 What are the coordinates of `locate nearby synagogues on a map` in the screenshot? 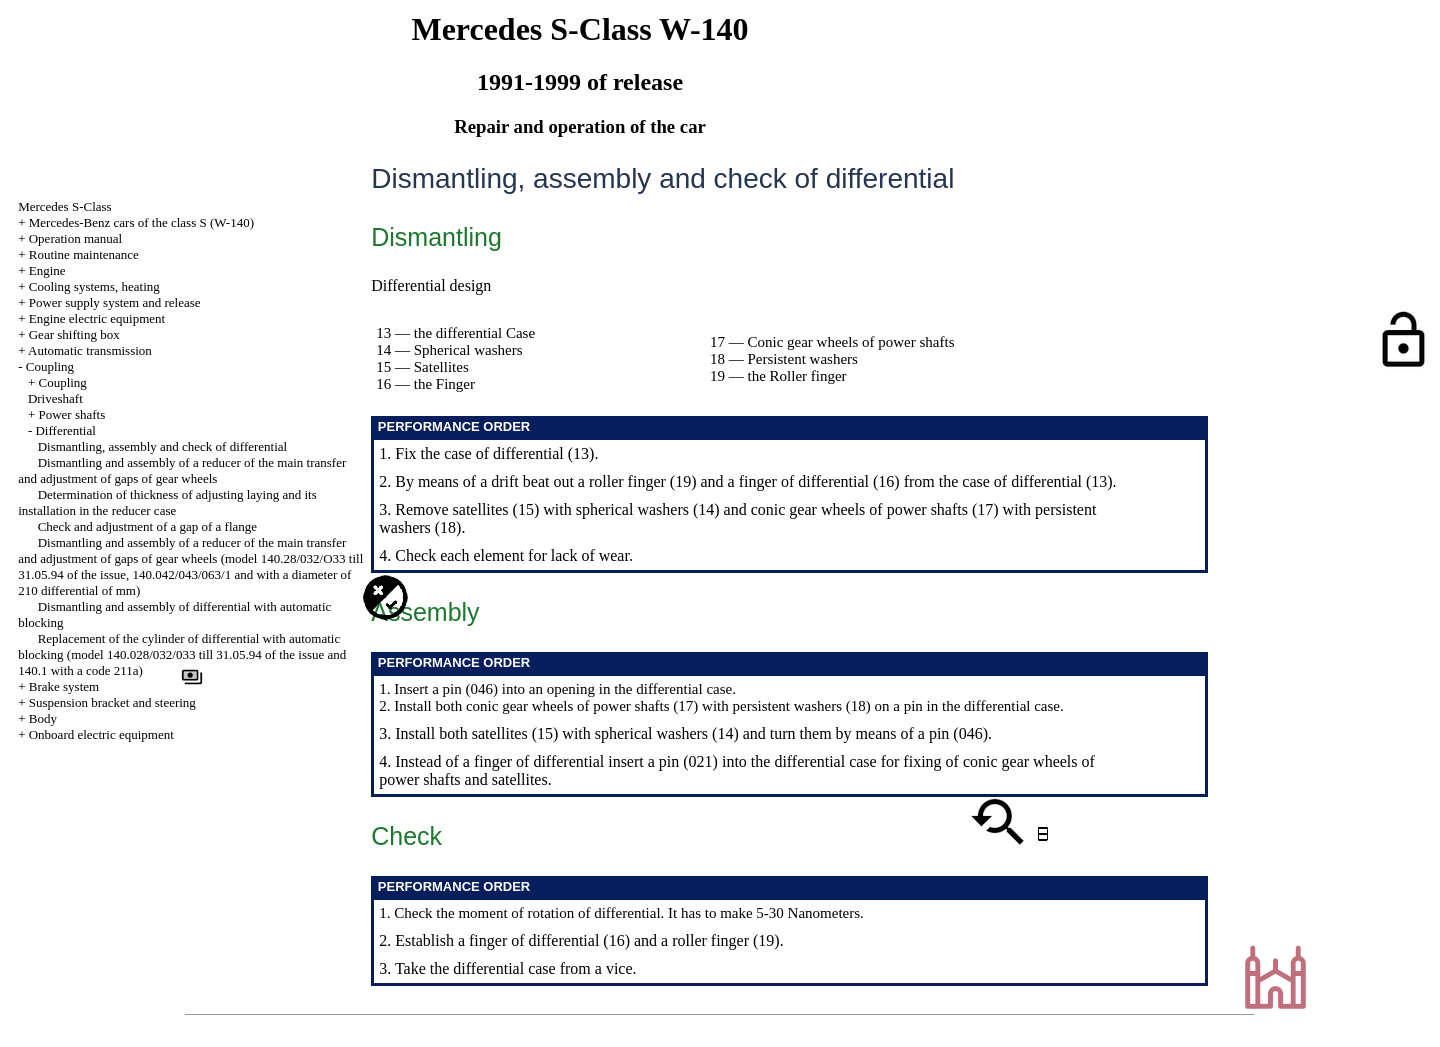 It's located at (1275, 978).